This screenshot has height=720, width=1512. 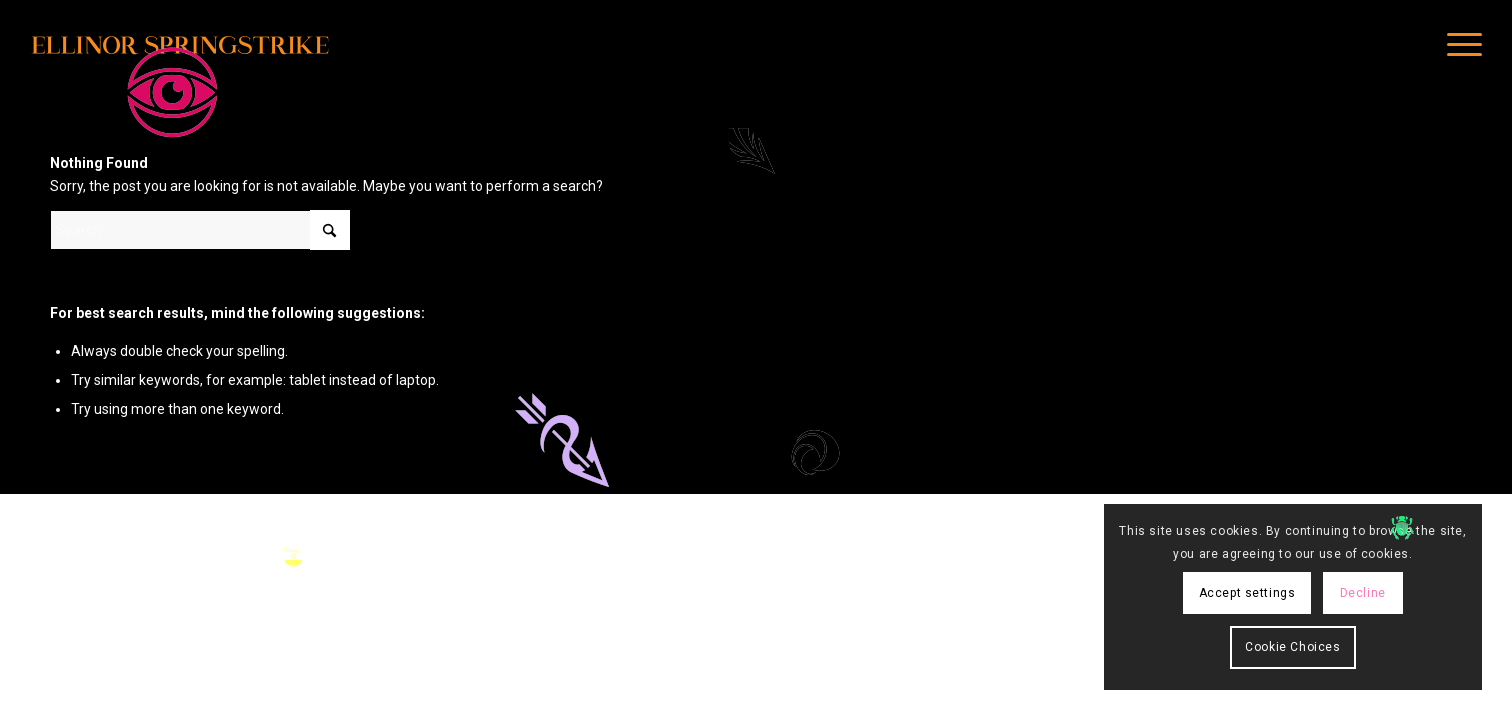 I want to click on indicates a spiral or curved shot trajectory, so click(x=562, y=440).